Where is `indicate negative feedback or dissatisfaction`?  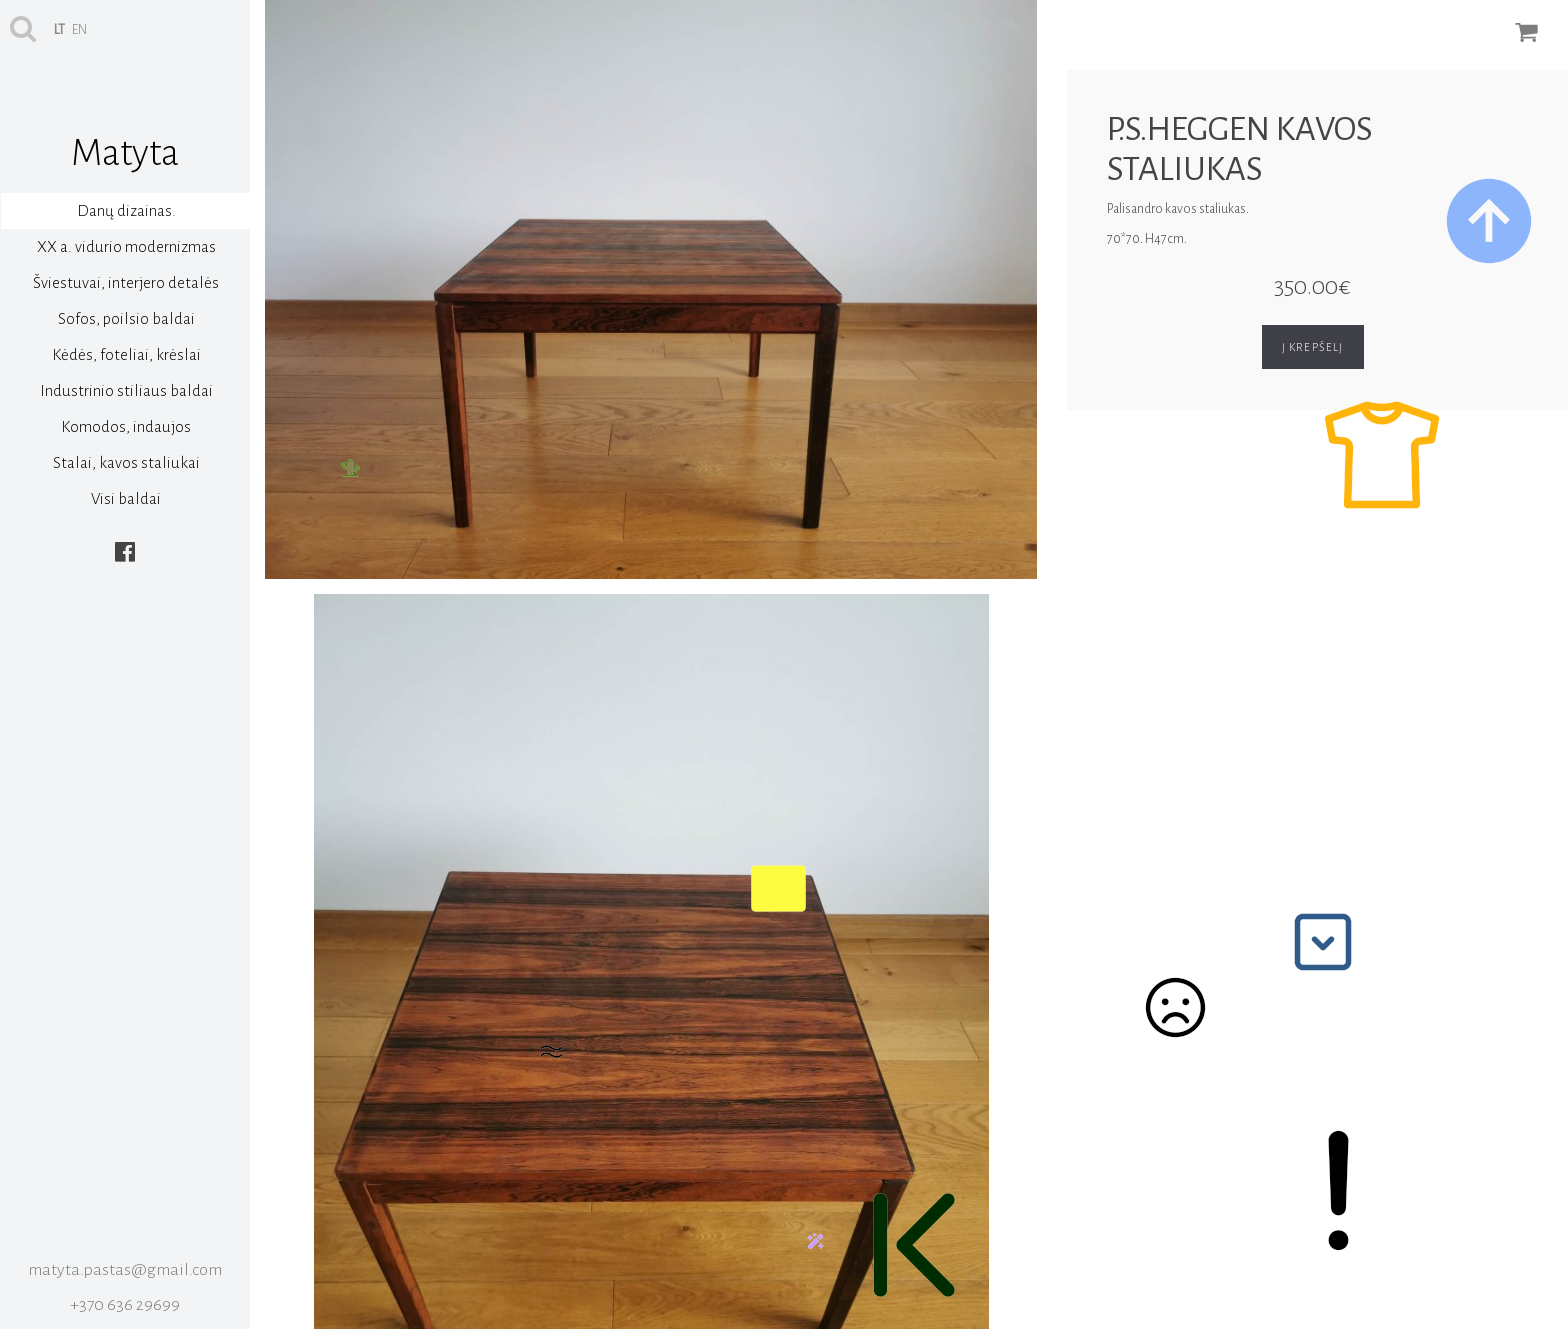
indicate negative feedback or dissatisfaction is located at coordinates (1175, 1007).